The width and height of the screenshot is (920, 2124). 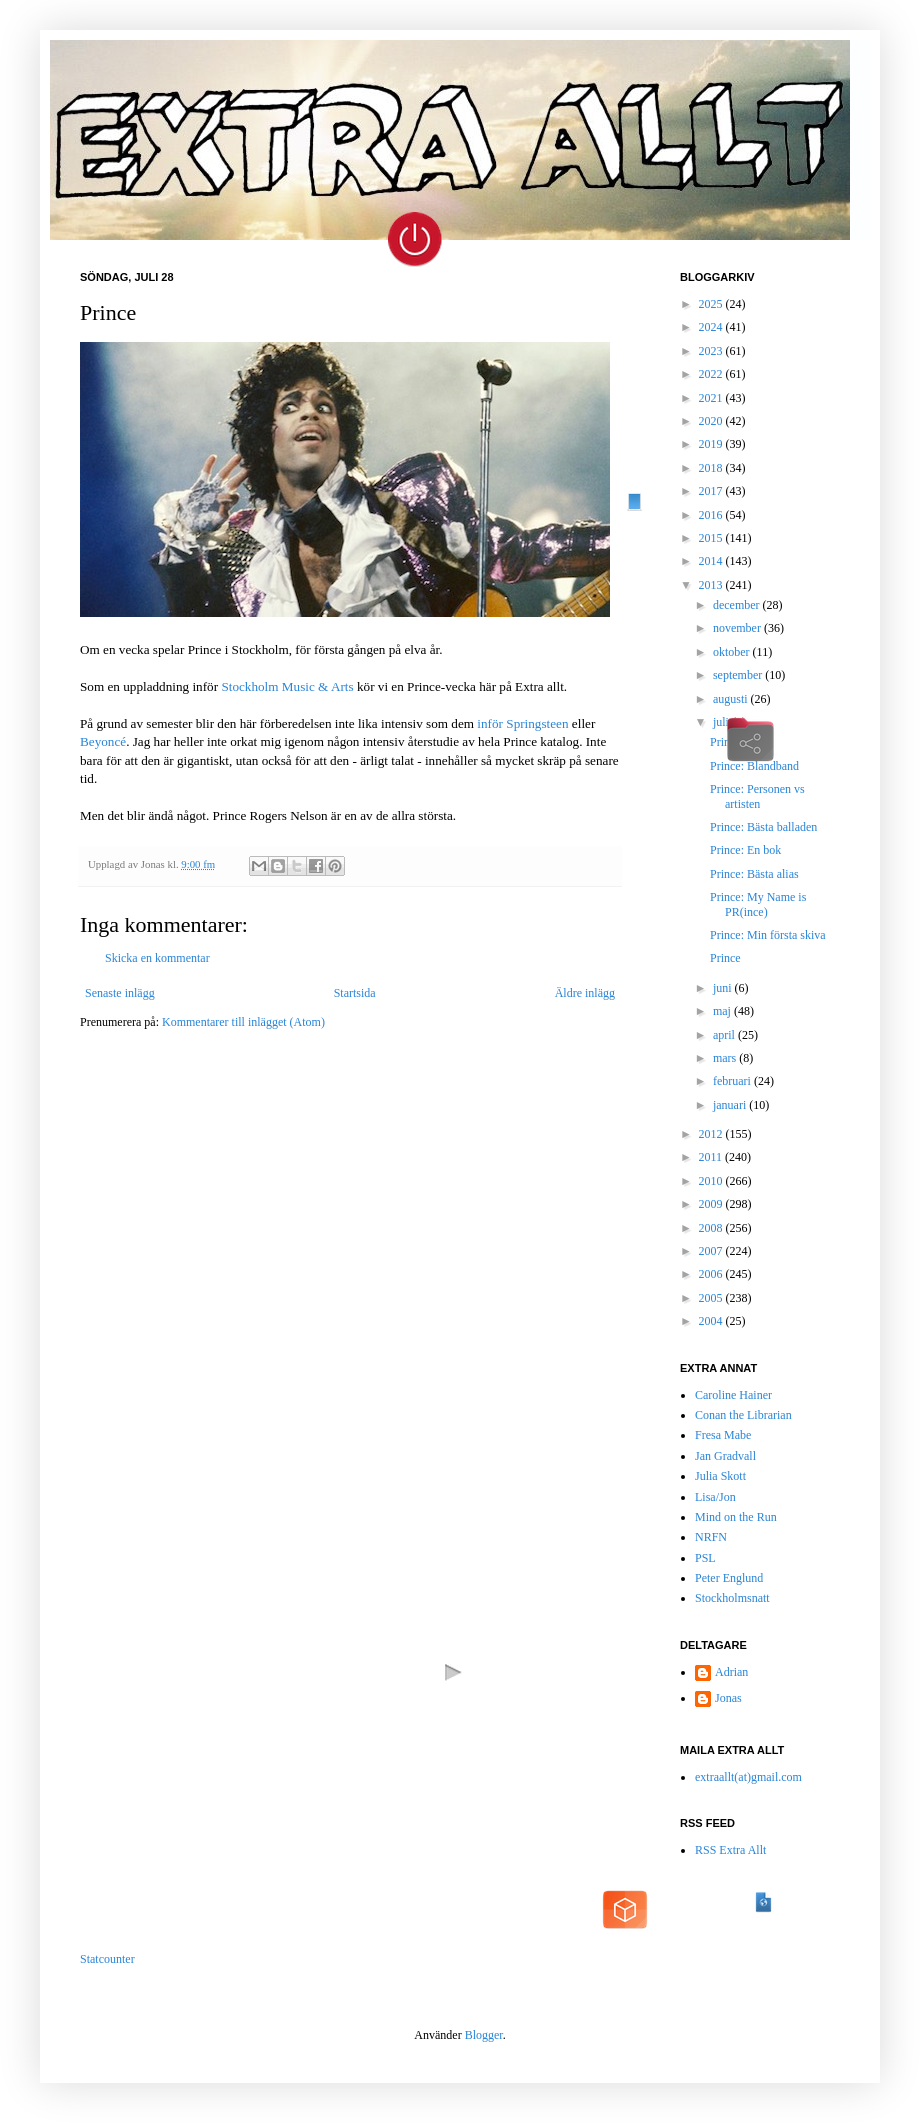 What do you see at coordinates (750, 739) in the screenshot?
I see `open your public shared folder` at bounding box center [750, 739].